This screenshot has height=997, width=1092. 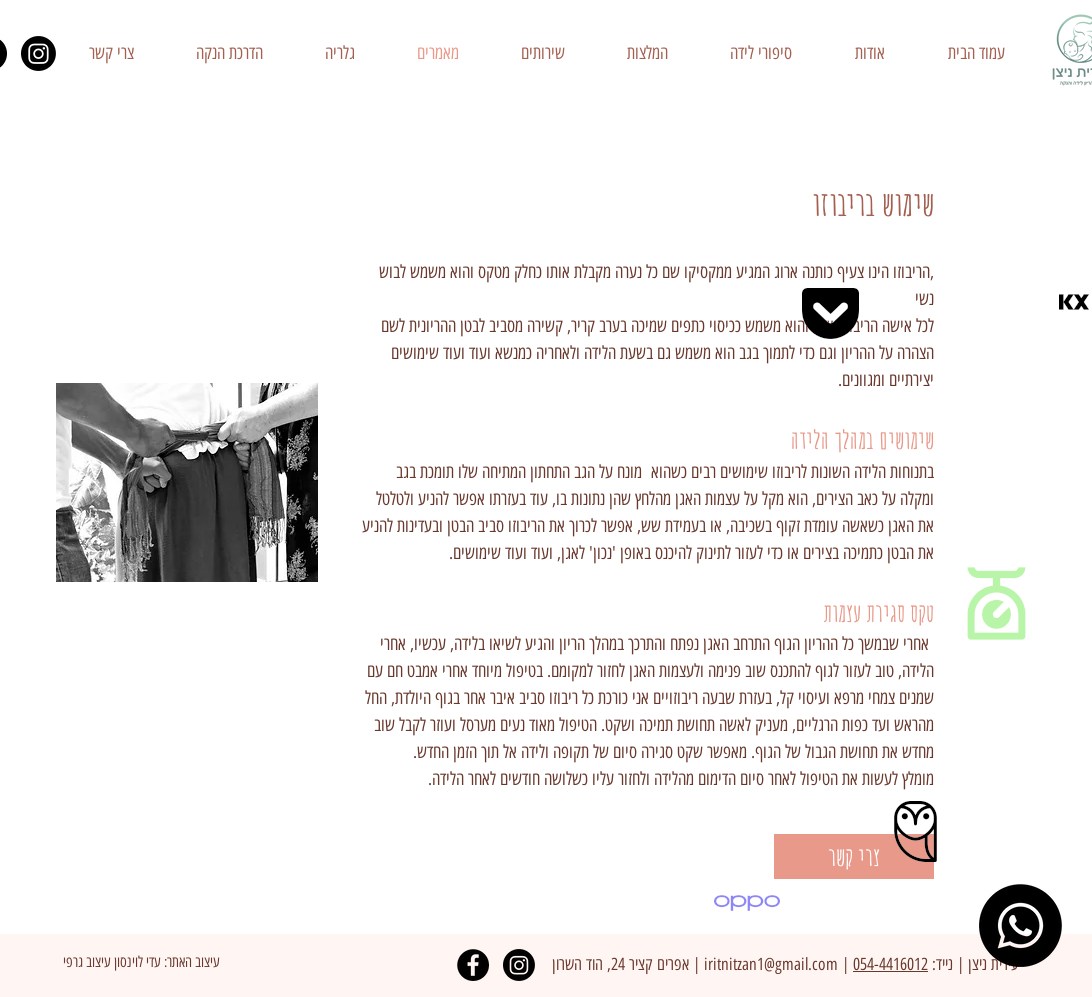 I want to click on save to pocket for later reading, so click(x=830, y=313).